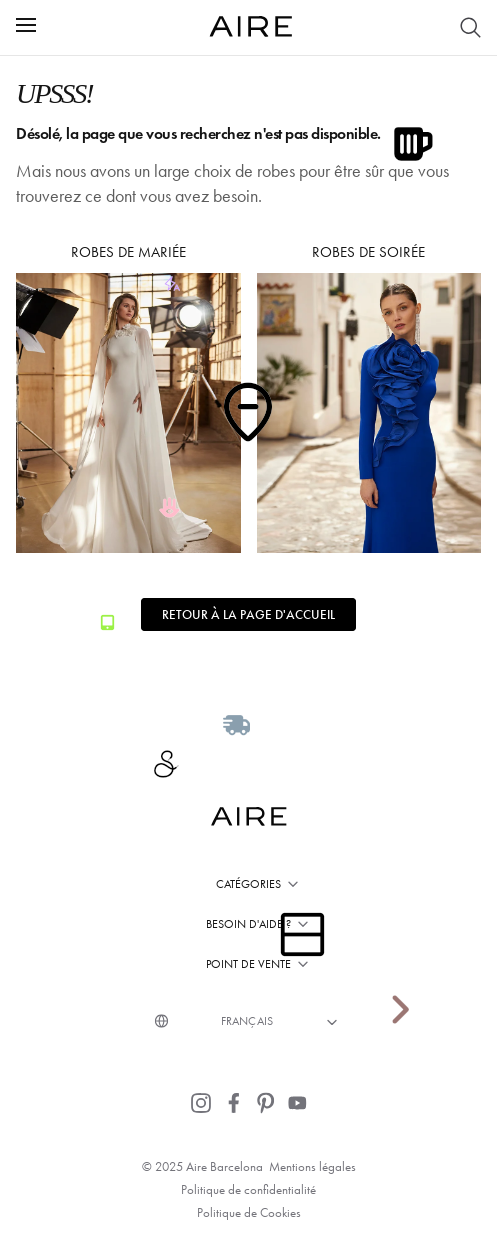 The image size is (497, 1244). I want to click on remove a saved location, so click(248, 412).